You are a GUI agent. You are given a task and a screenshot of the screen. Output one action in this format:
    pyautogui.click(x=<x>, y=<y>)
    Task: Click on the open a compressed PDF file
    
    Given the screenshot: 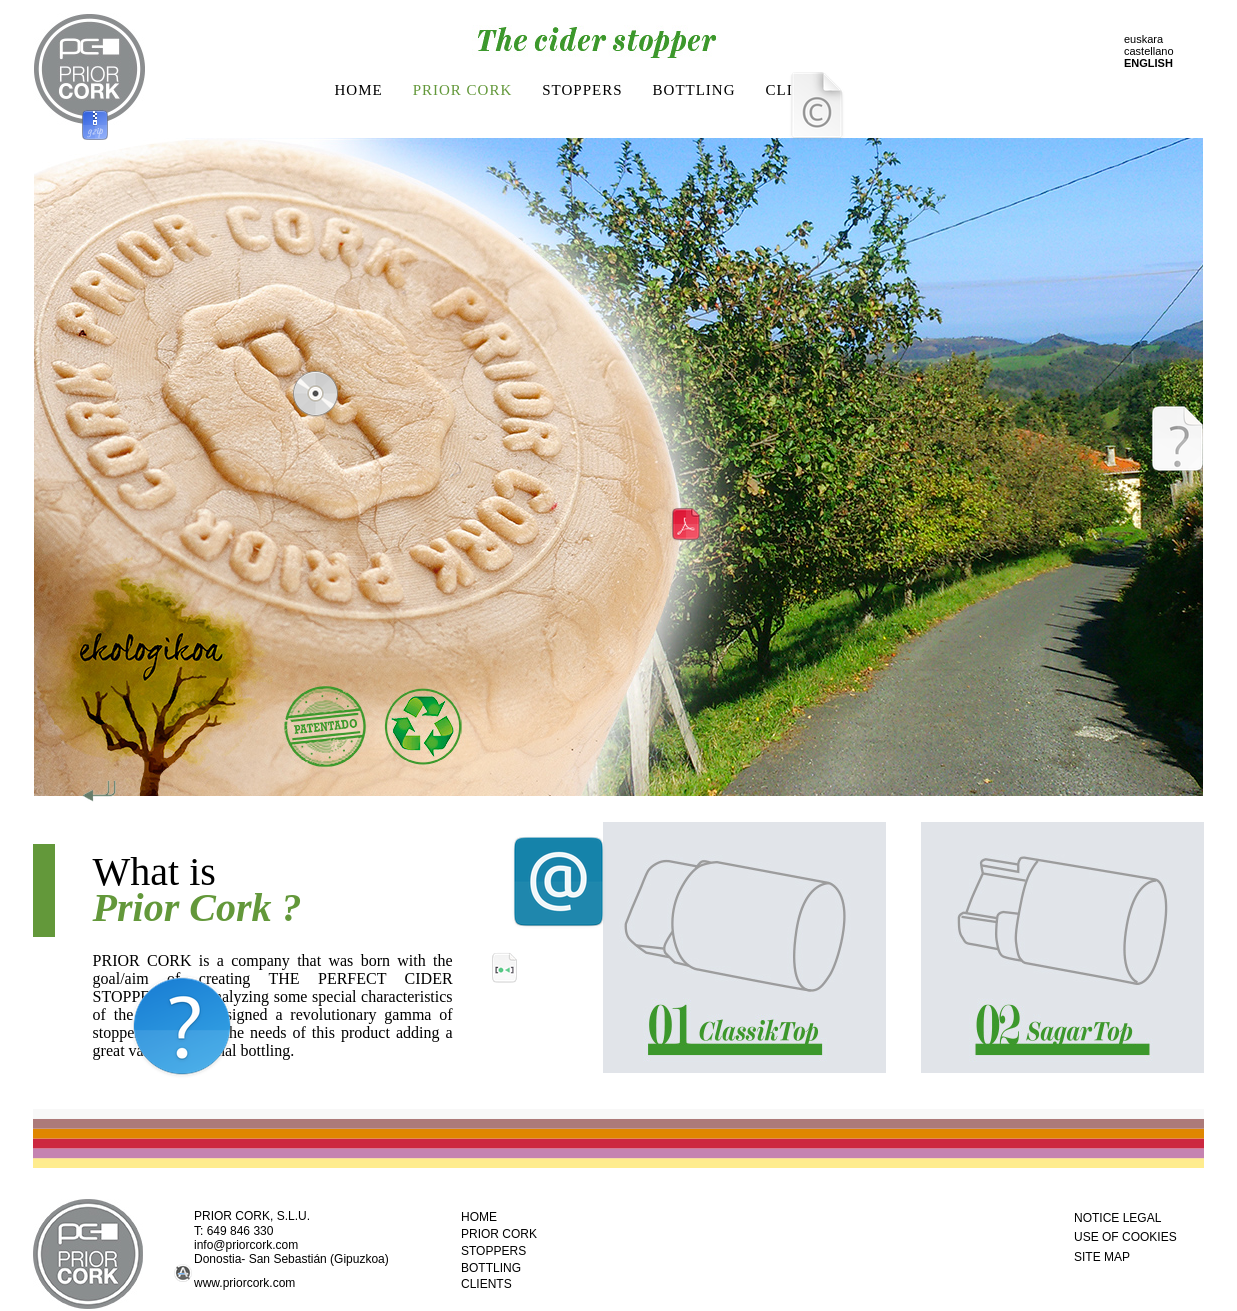 What is the action you would take?
    pyautogui.click(x=686, y=524)
    